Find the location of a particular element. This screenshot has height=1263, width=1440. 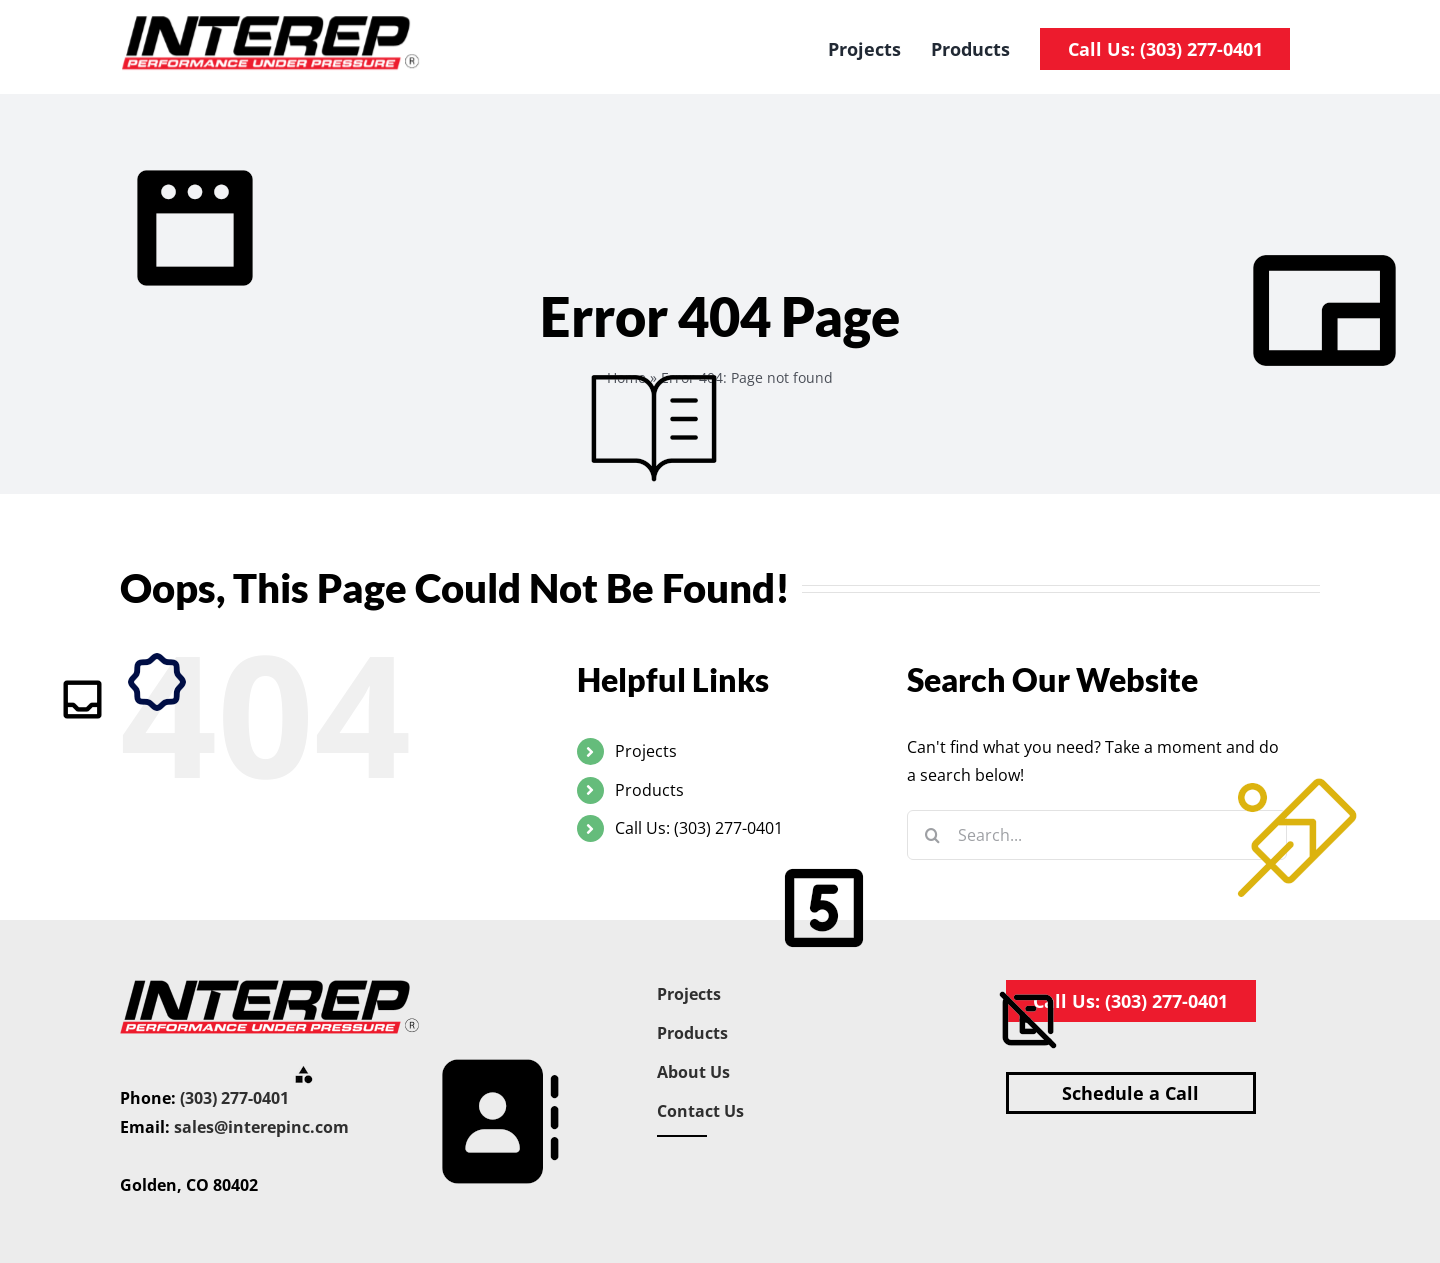

open reading mode or e-reader is located at coordinates (654, 419).